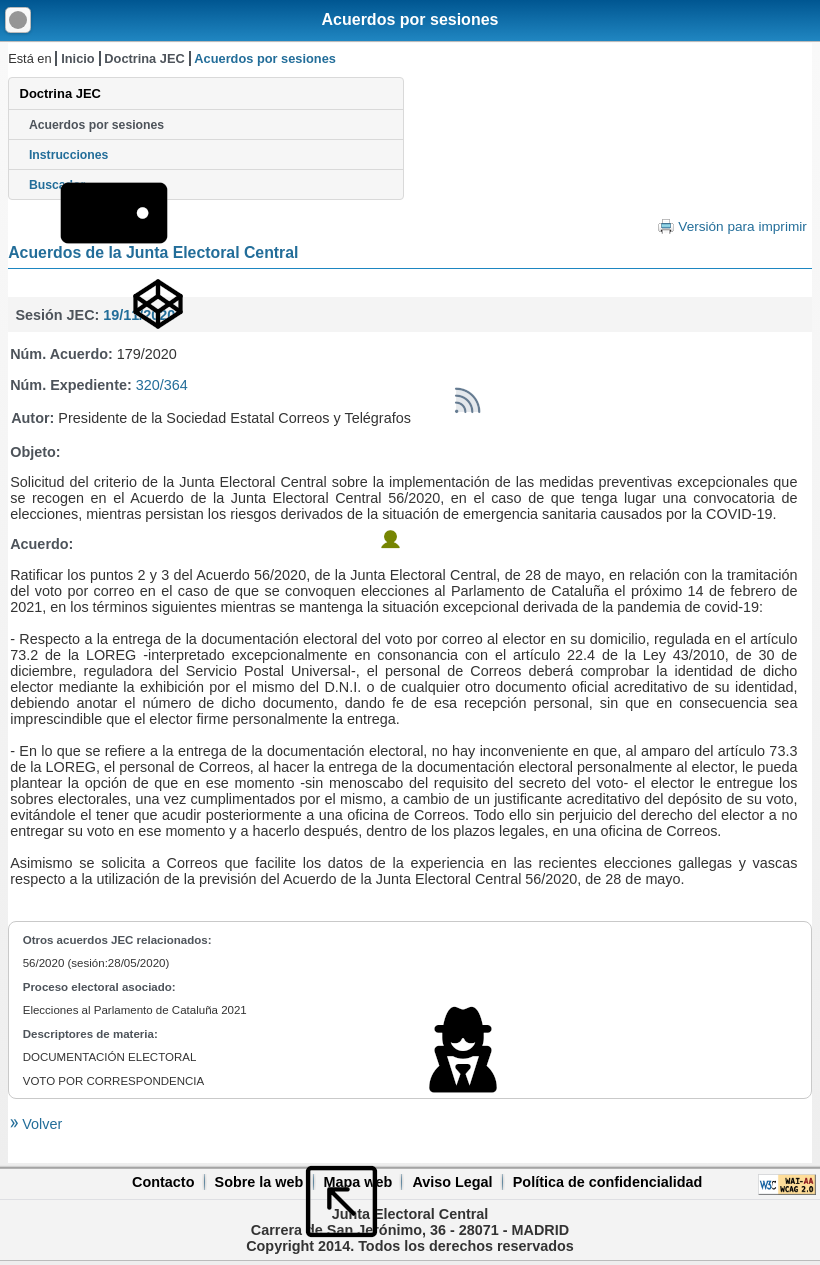 This screenshot has height=1265, width=820. Describe the element at coordinates (341, 1201) in the screenshot. I see `navigate to the top-left or go back diagonally` at that location.